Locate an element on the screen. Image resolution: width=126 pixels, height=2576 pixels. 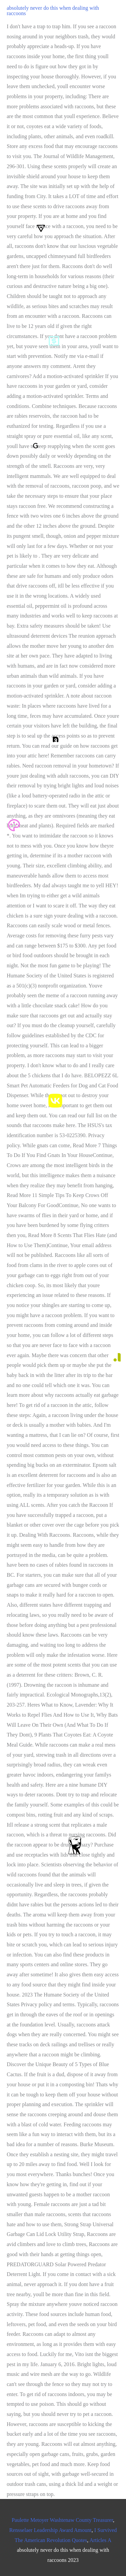
view financial transactions or payment details is located at coordinates (54, 341).